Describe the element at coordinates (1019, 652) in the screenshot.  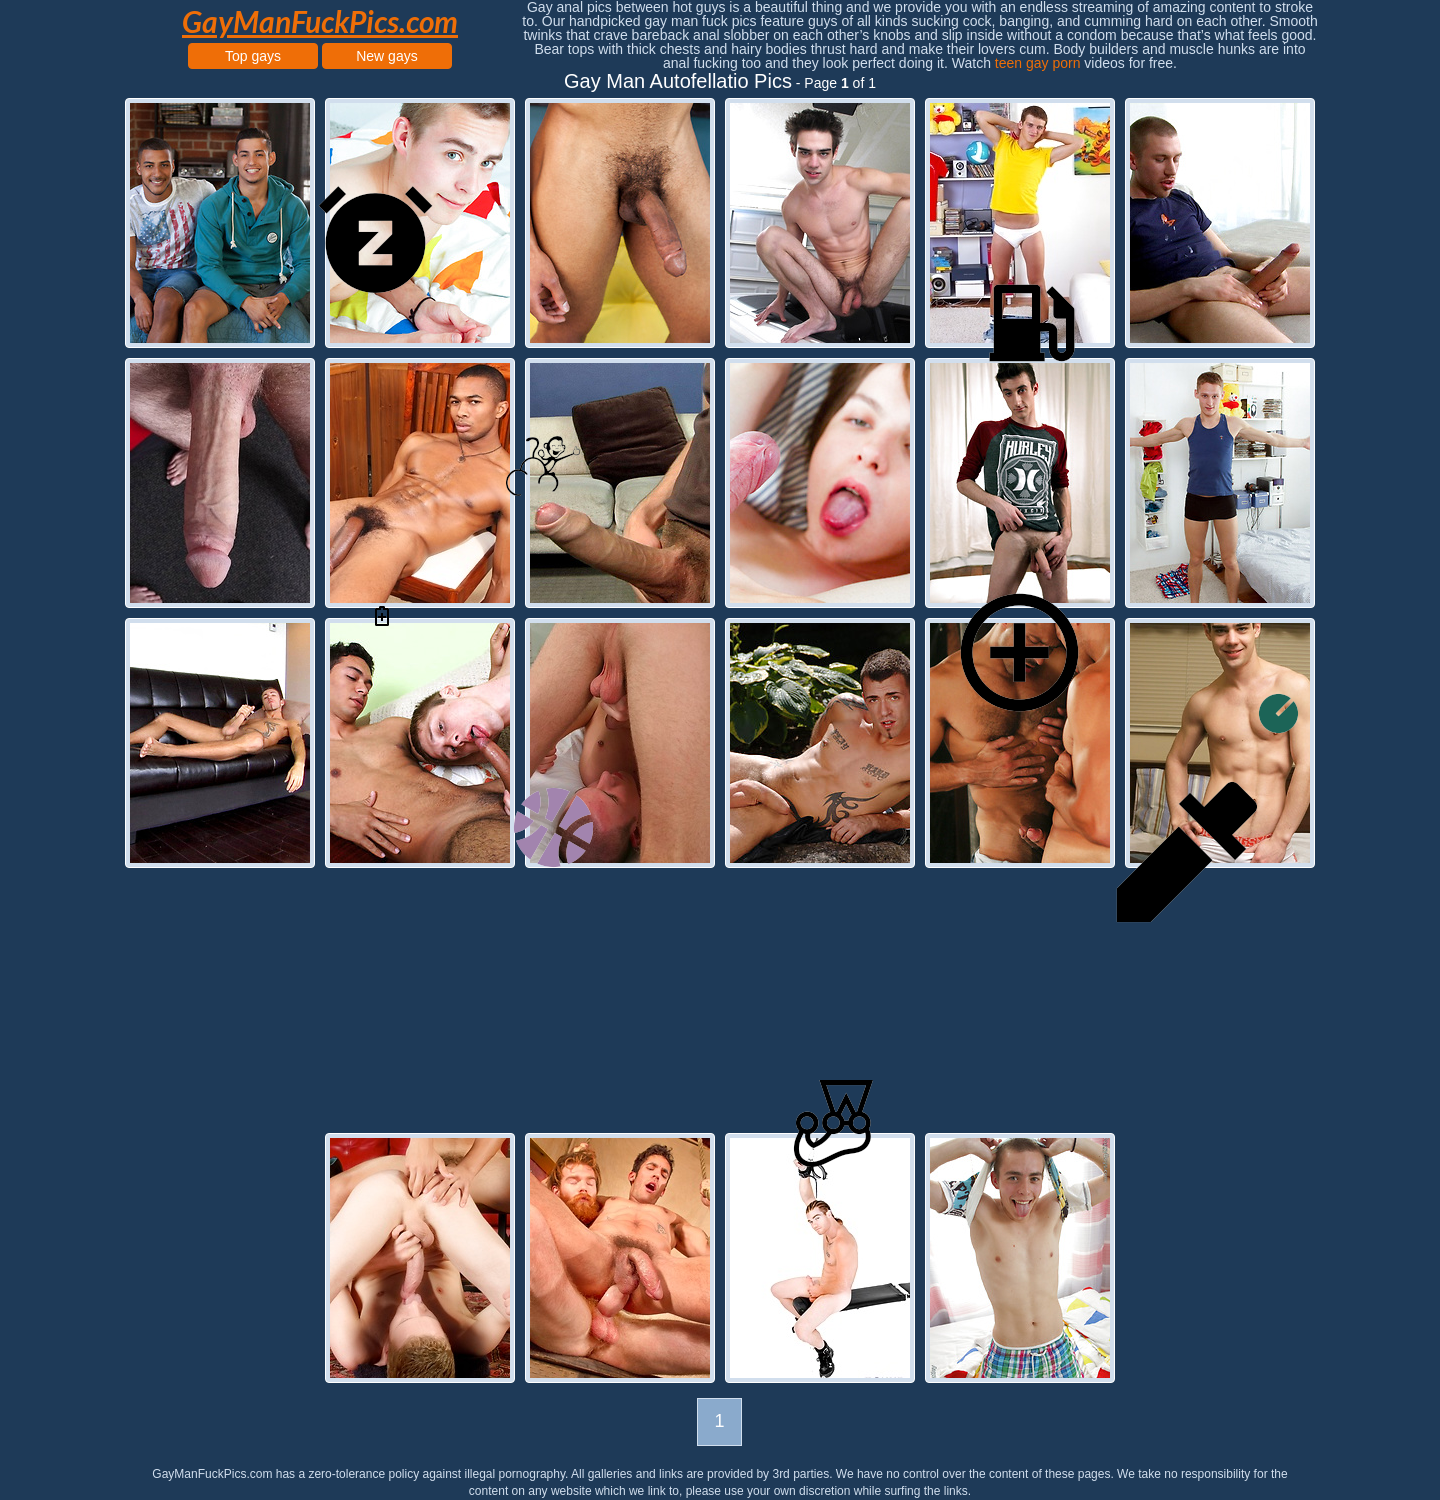
I see `add a new item` at that location.